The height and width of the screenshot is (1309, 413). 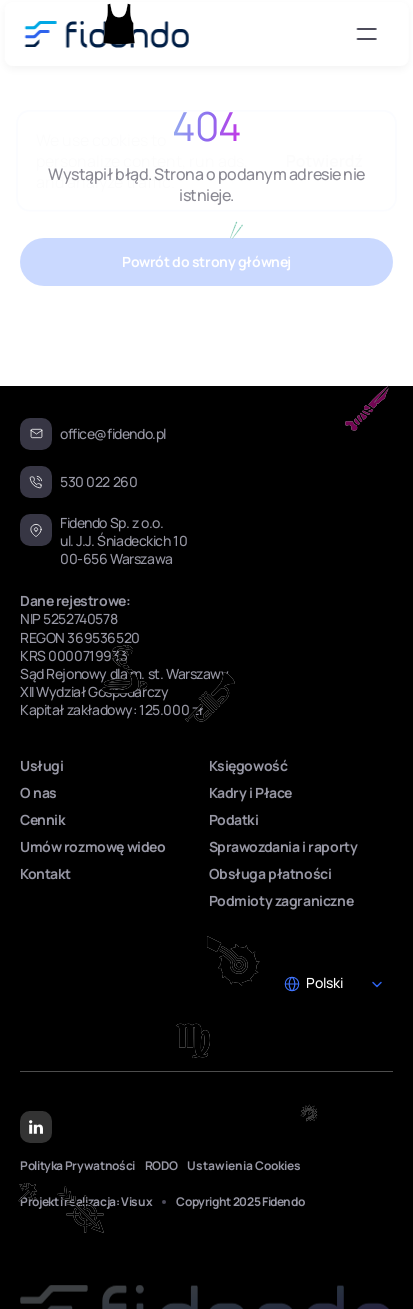 I want to click on equip a bone knife weapon, so click(x=367, y=408).